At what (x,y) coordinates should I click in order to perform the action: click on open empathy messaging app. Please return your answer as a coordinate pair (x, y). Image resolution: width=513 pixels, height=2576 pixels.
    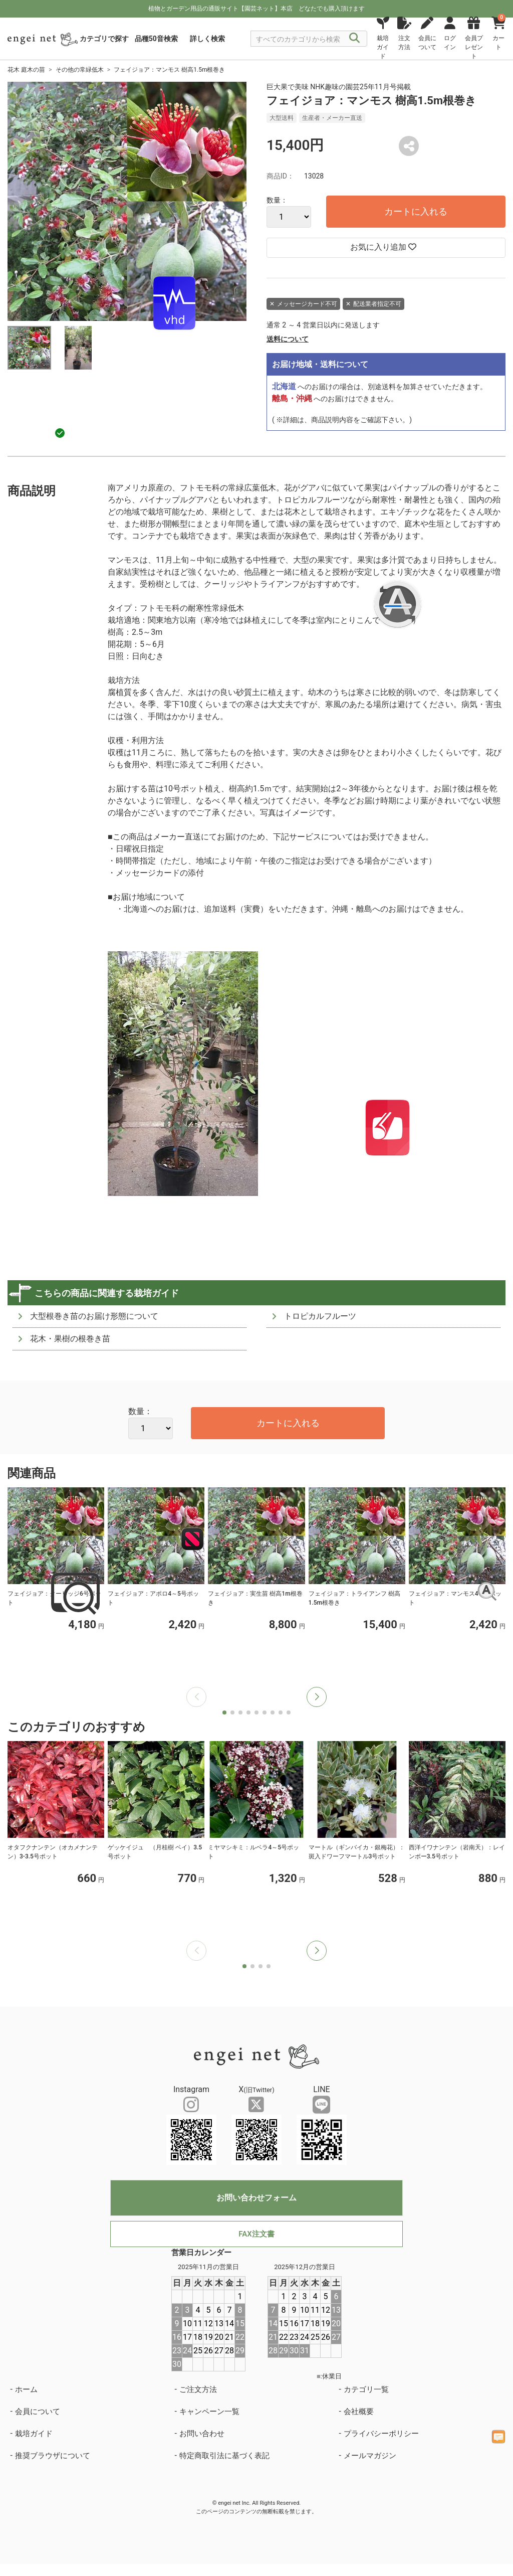
    Looking at the image, I should click on (498, 2437).